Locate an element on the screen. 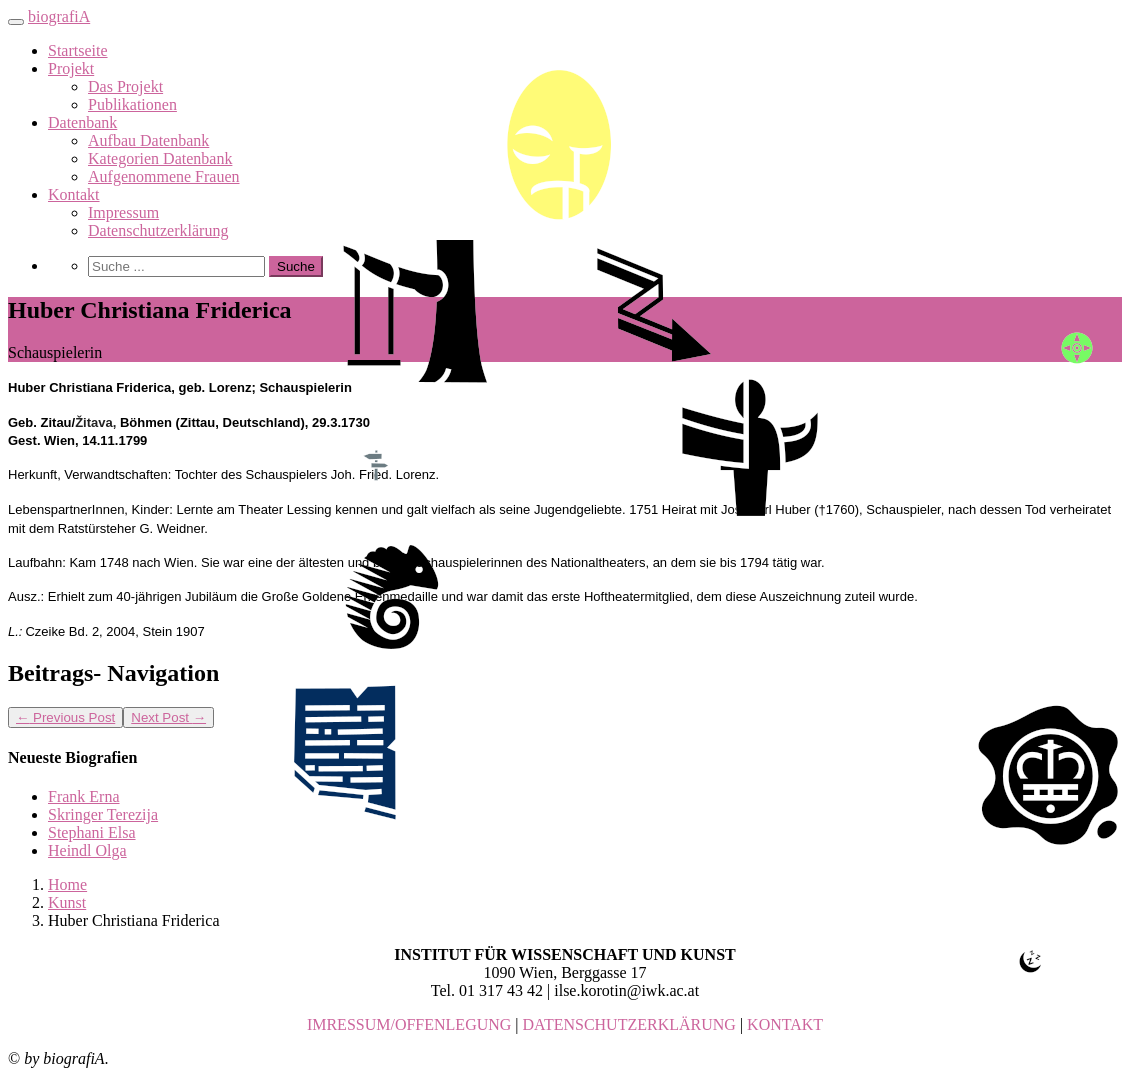  indicates a zigzag or multi-directional path is located at coordinates (654, 306).